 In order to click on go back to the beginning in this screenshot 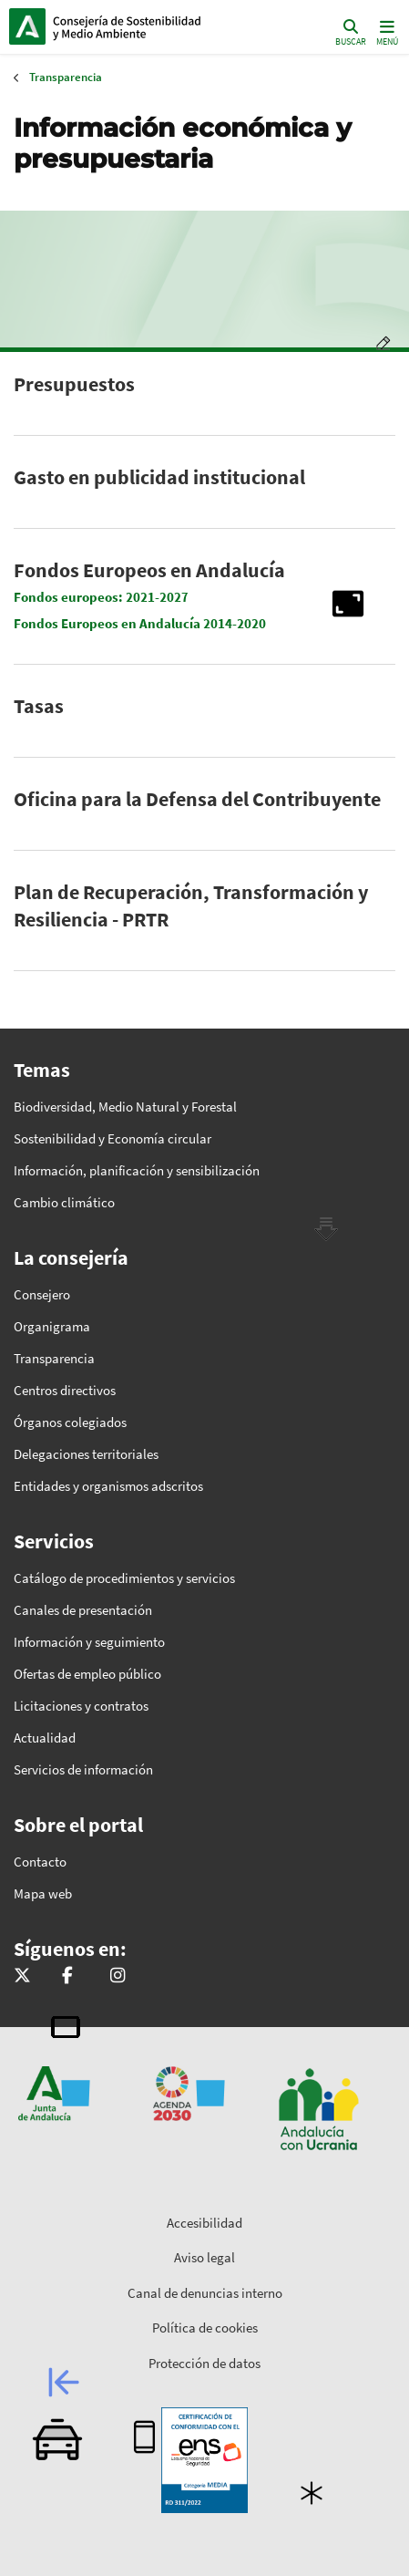, I will do `click(63, 2382)`.